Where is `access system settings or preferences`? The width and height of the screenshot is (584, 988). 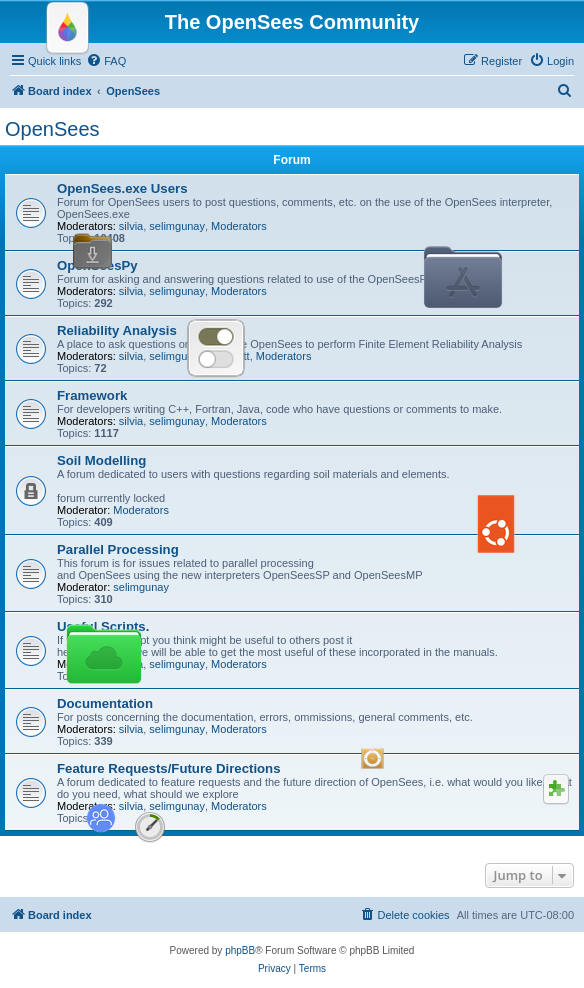 access system settings or preferences is located at coordinates (216, 348).